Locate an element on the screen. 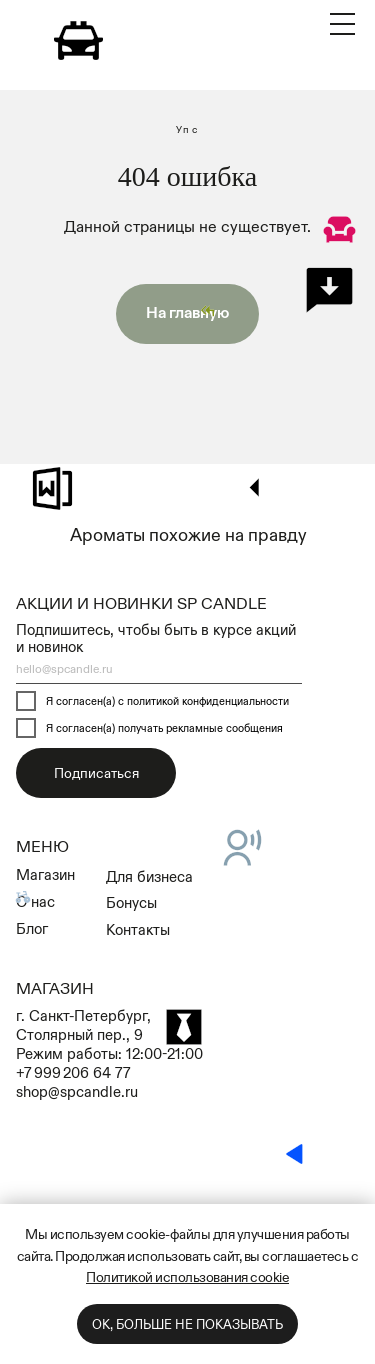 The image size is (375, 1364). open a Microsoft Word document is located at coordinates (52, 488).